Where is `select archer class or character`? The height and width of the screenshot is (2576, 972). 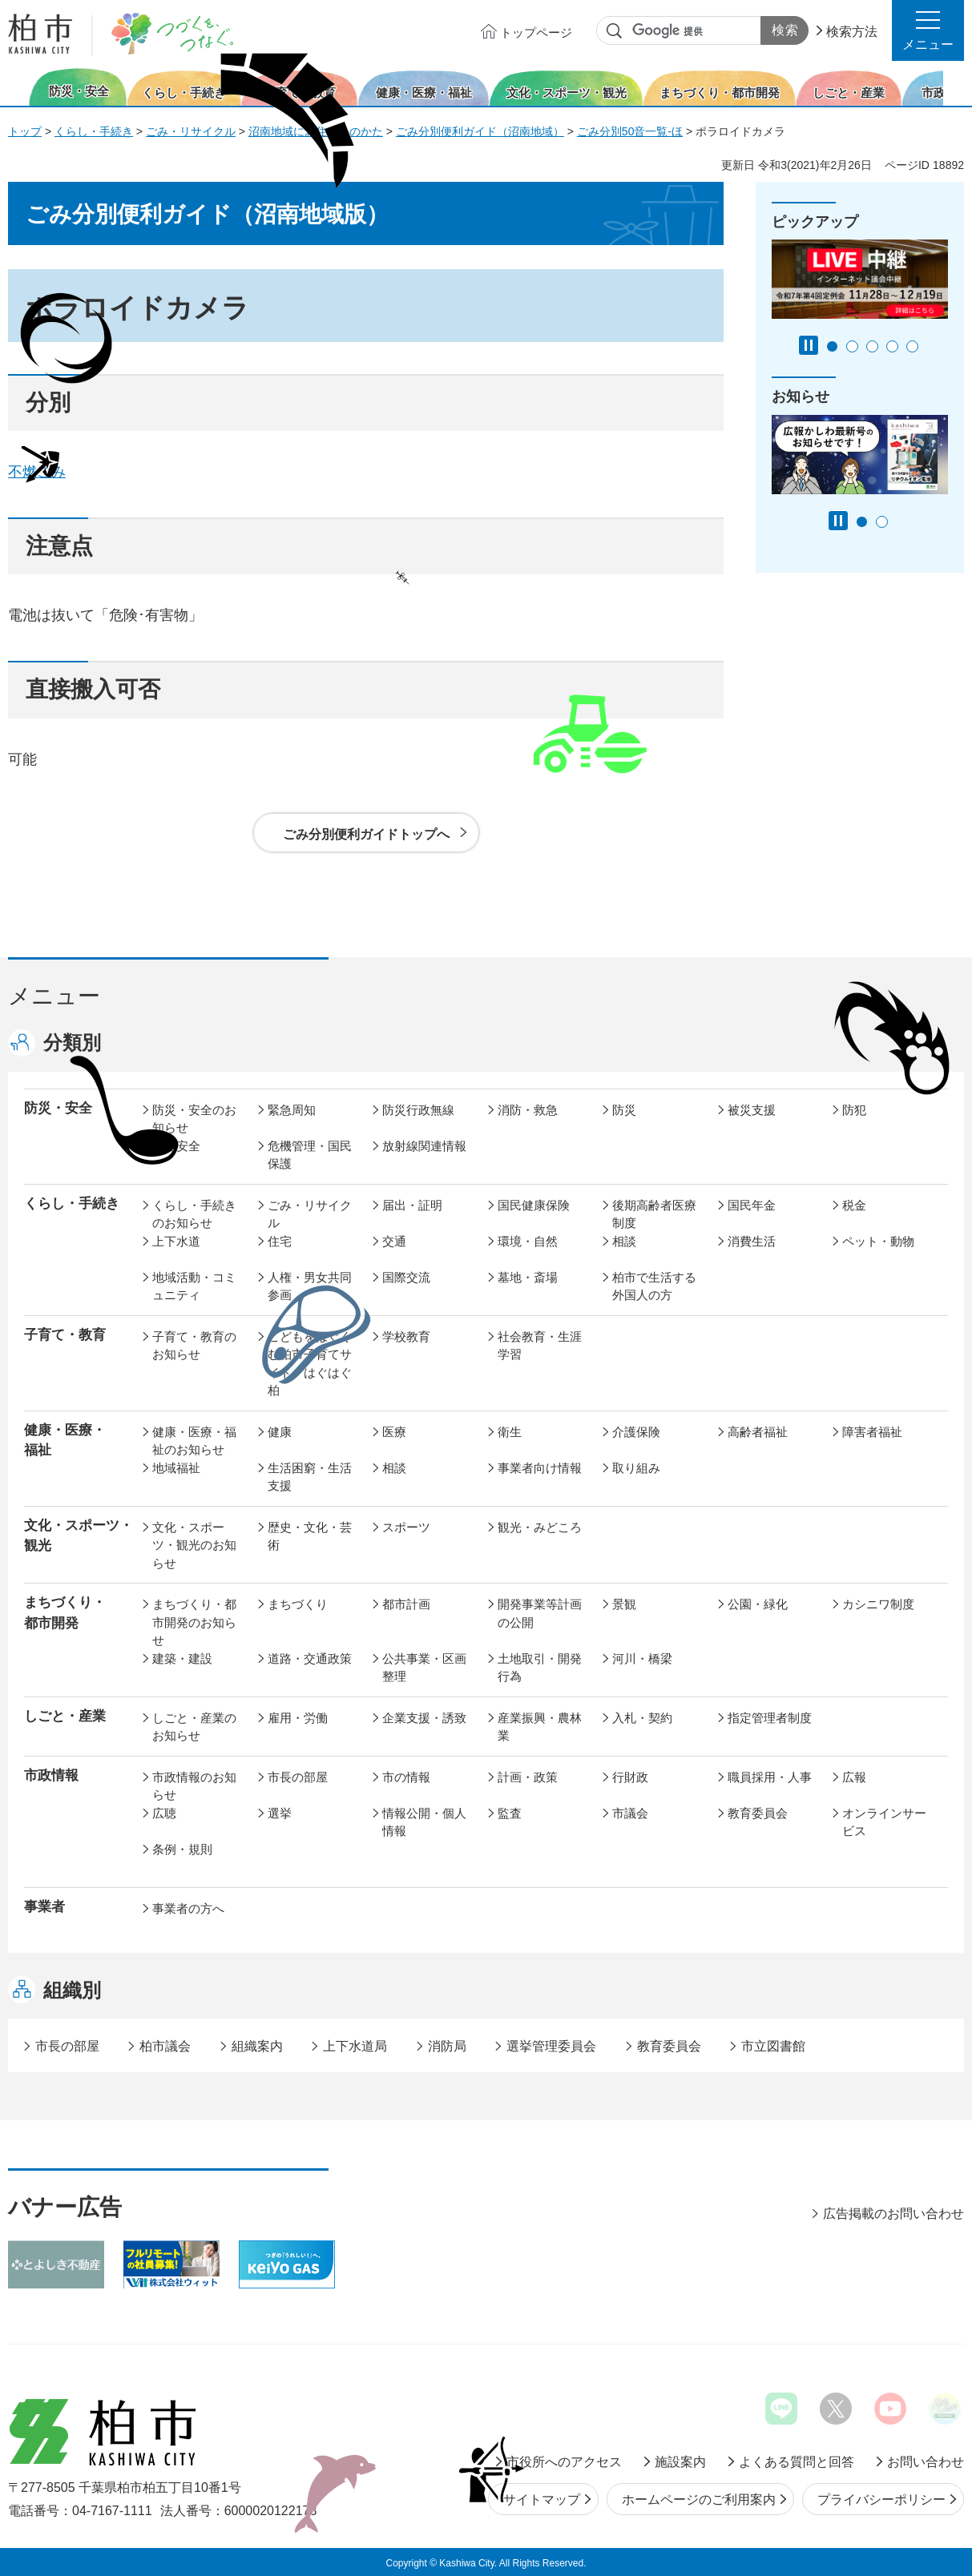 select archer class or character is located at coordinates (491, 2469).